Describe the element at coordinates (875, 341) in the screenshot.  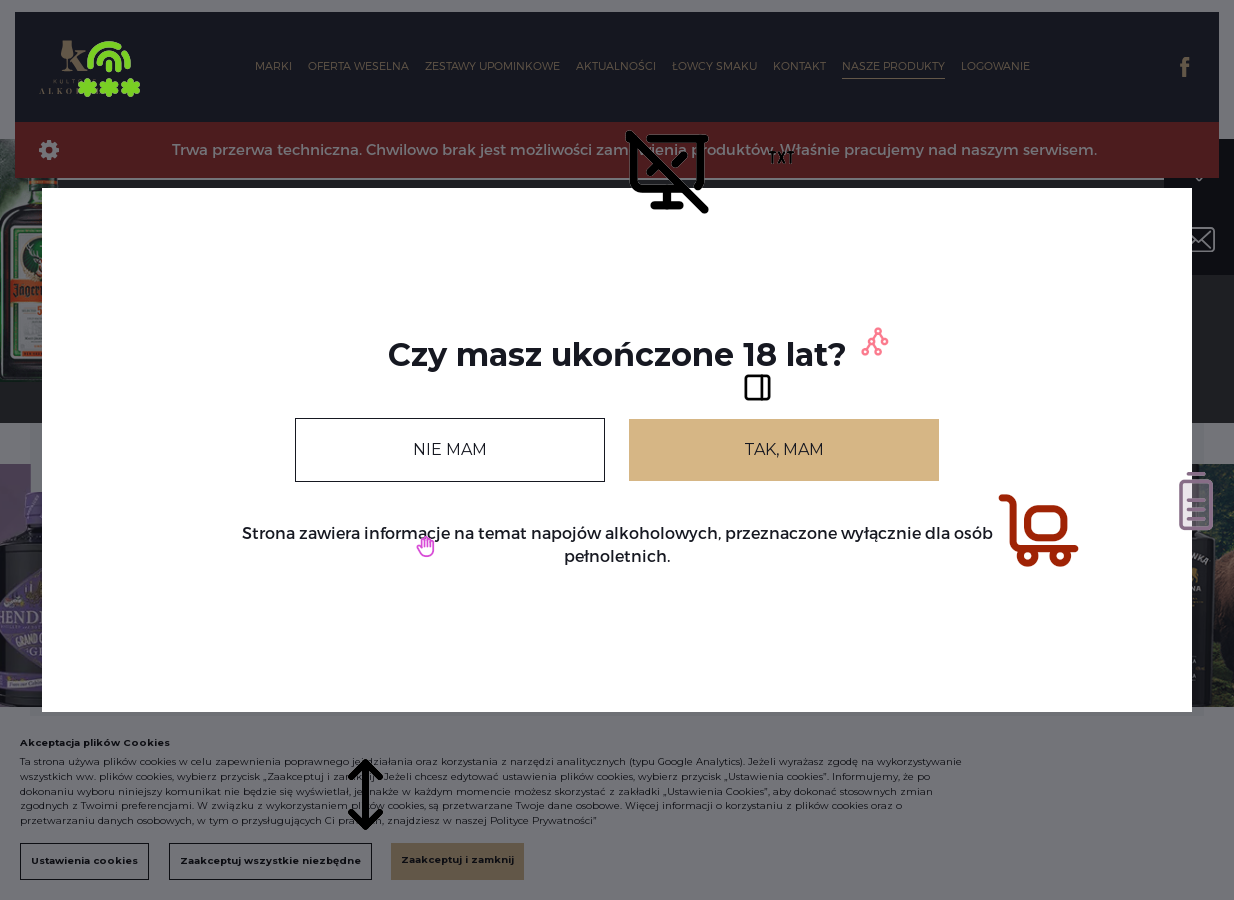
I see `view hierarchical data structure` at that location.